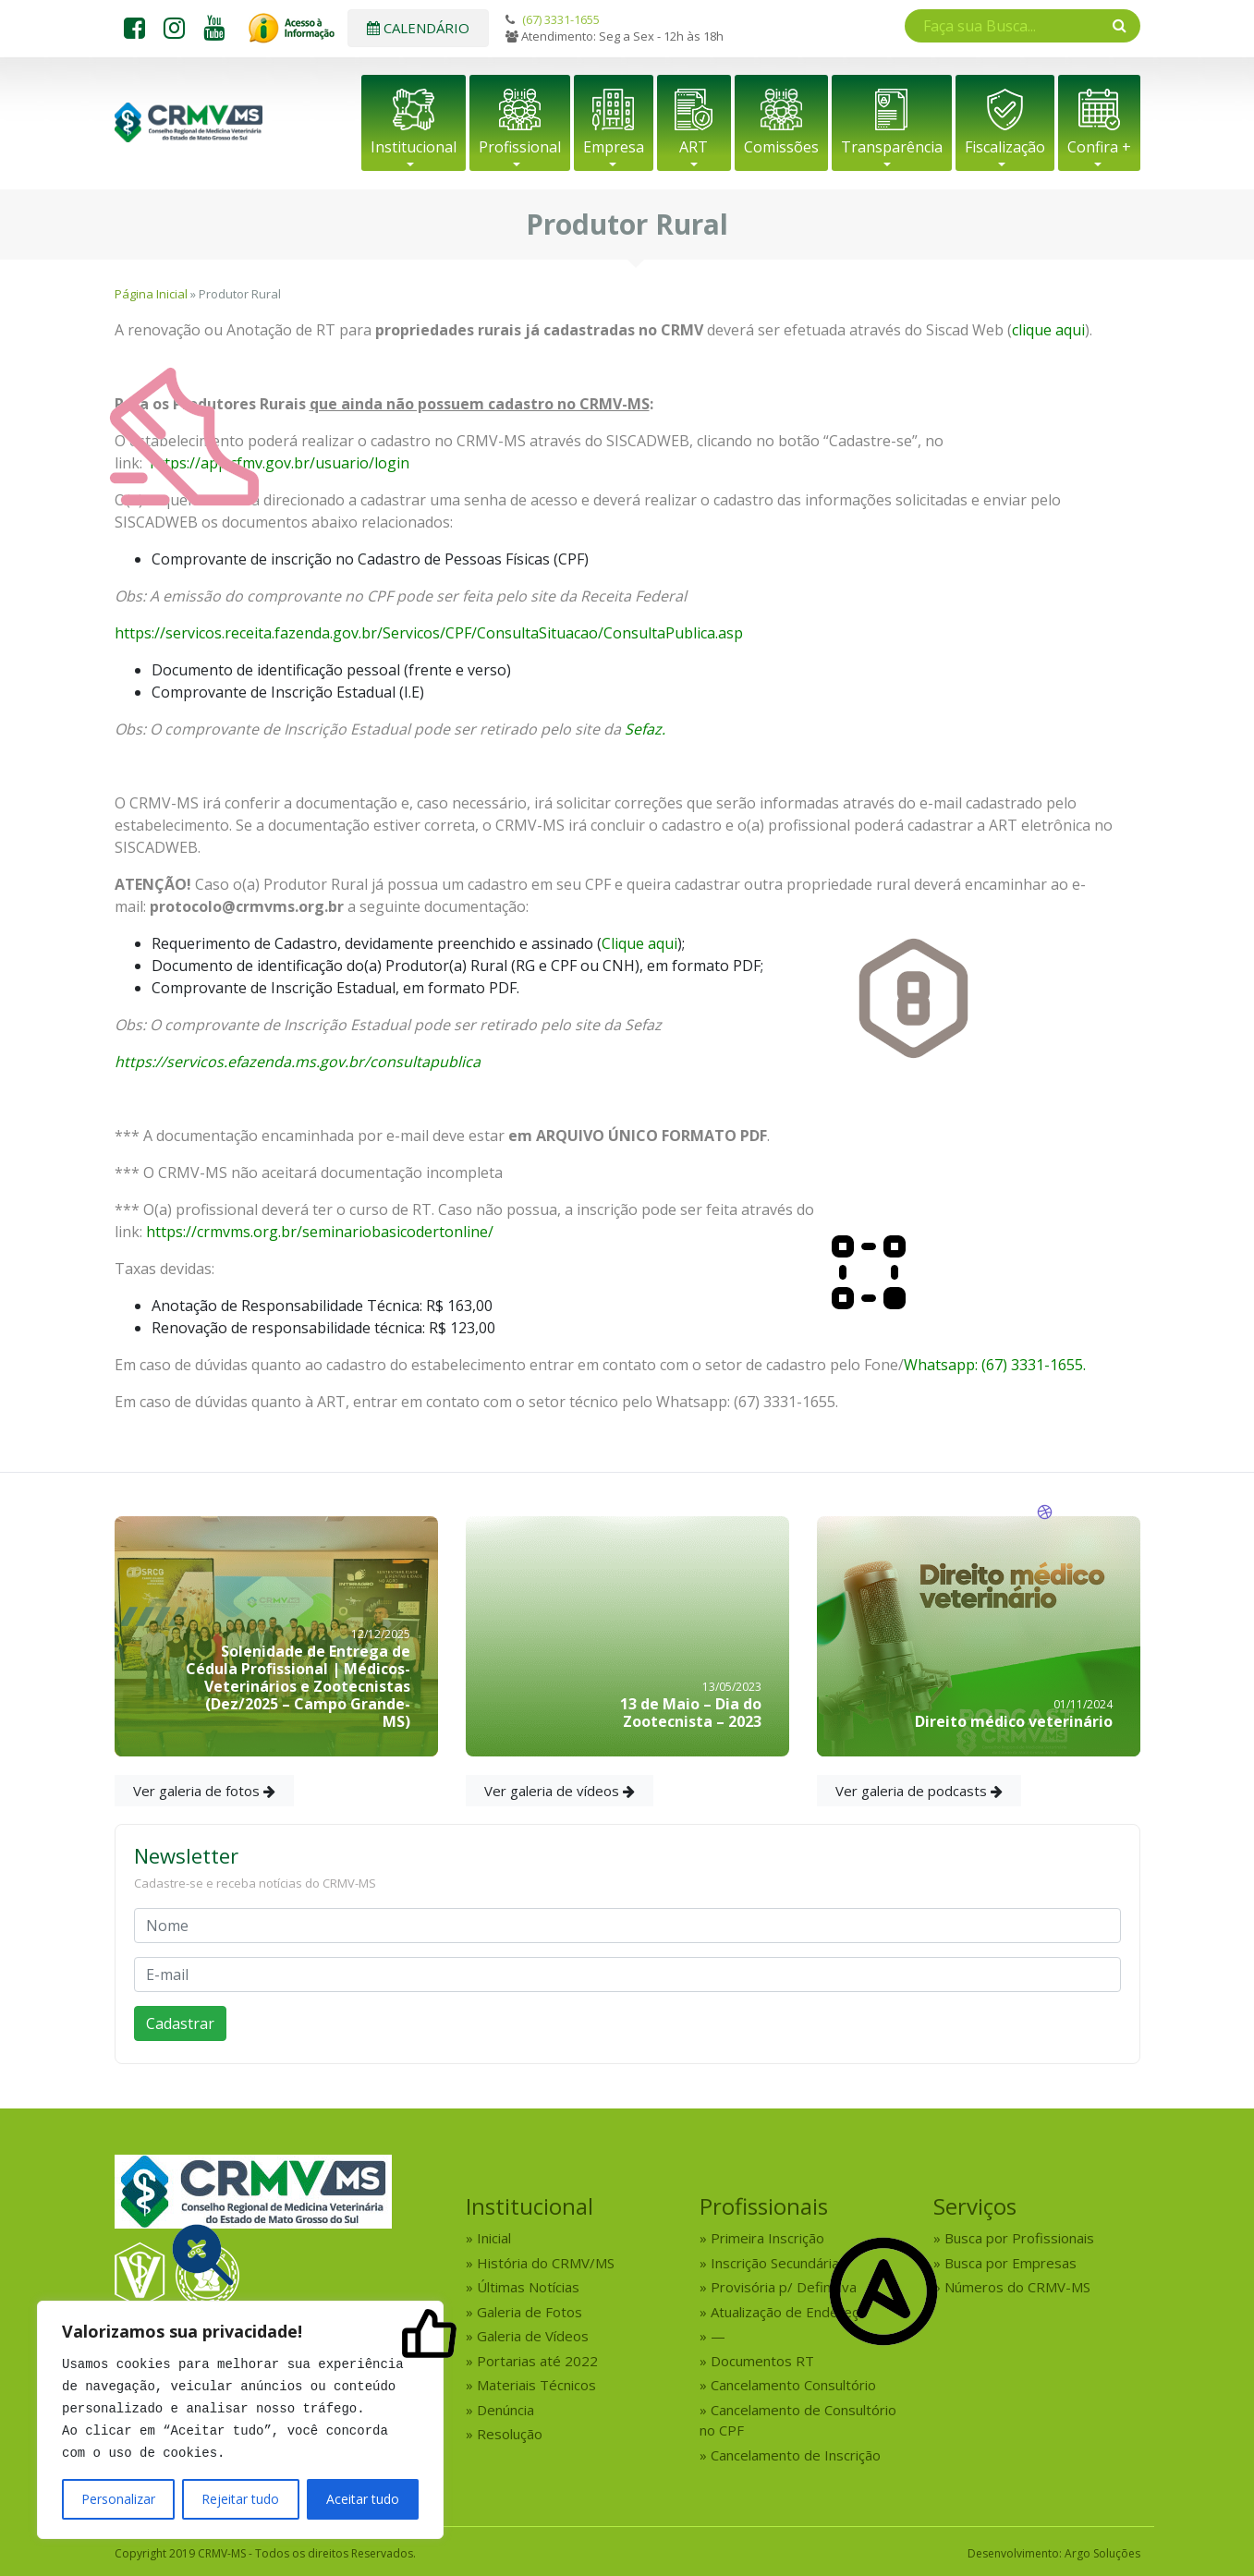 The image size is (1254, 2576). I want to click on cancel or clear current search, so click(202, 2254).